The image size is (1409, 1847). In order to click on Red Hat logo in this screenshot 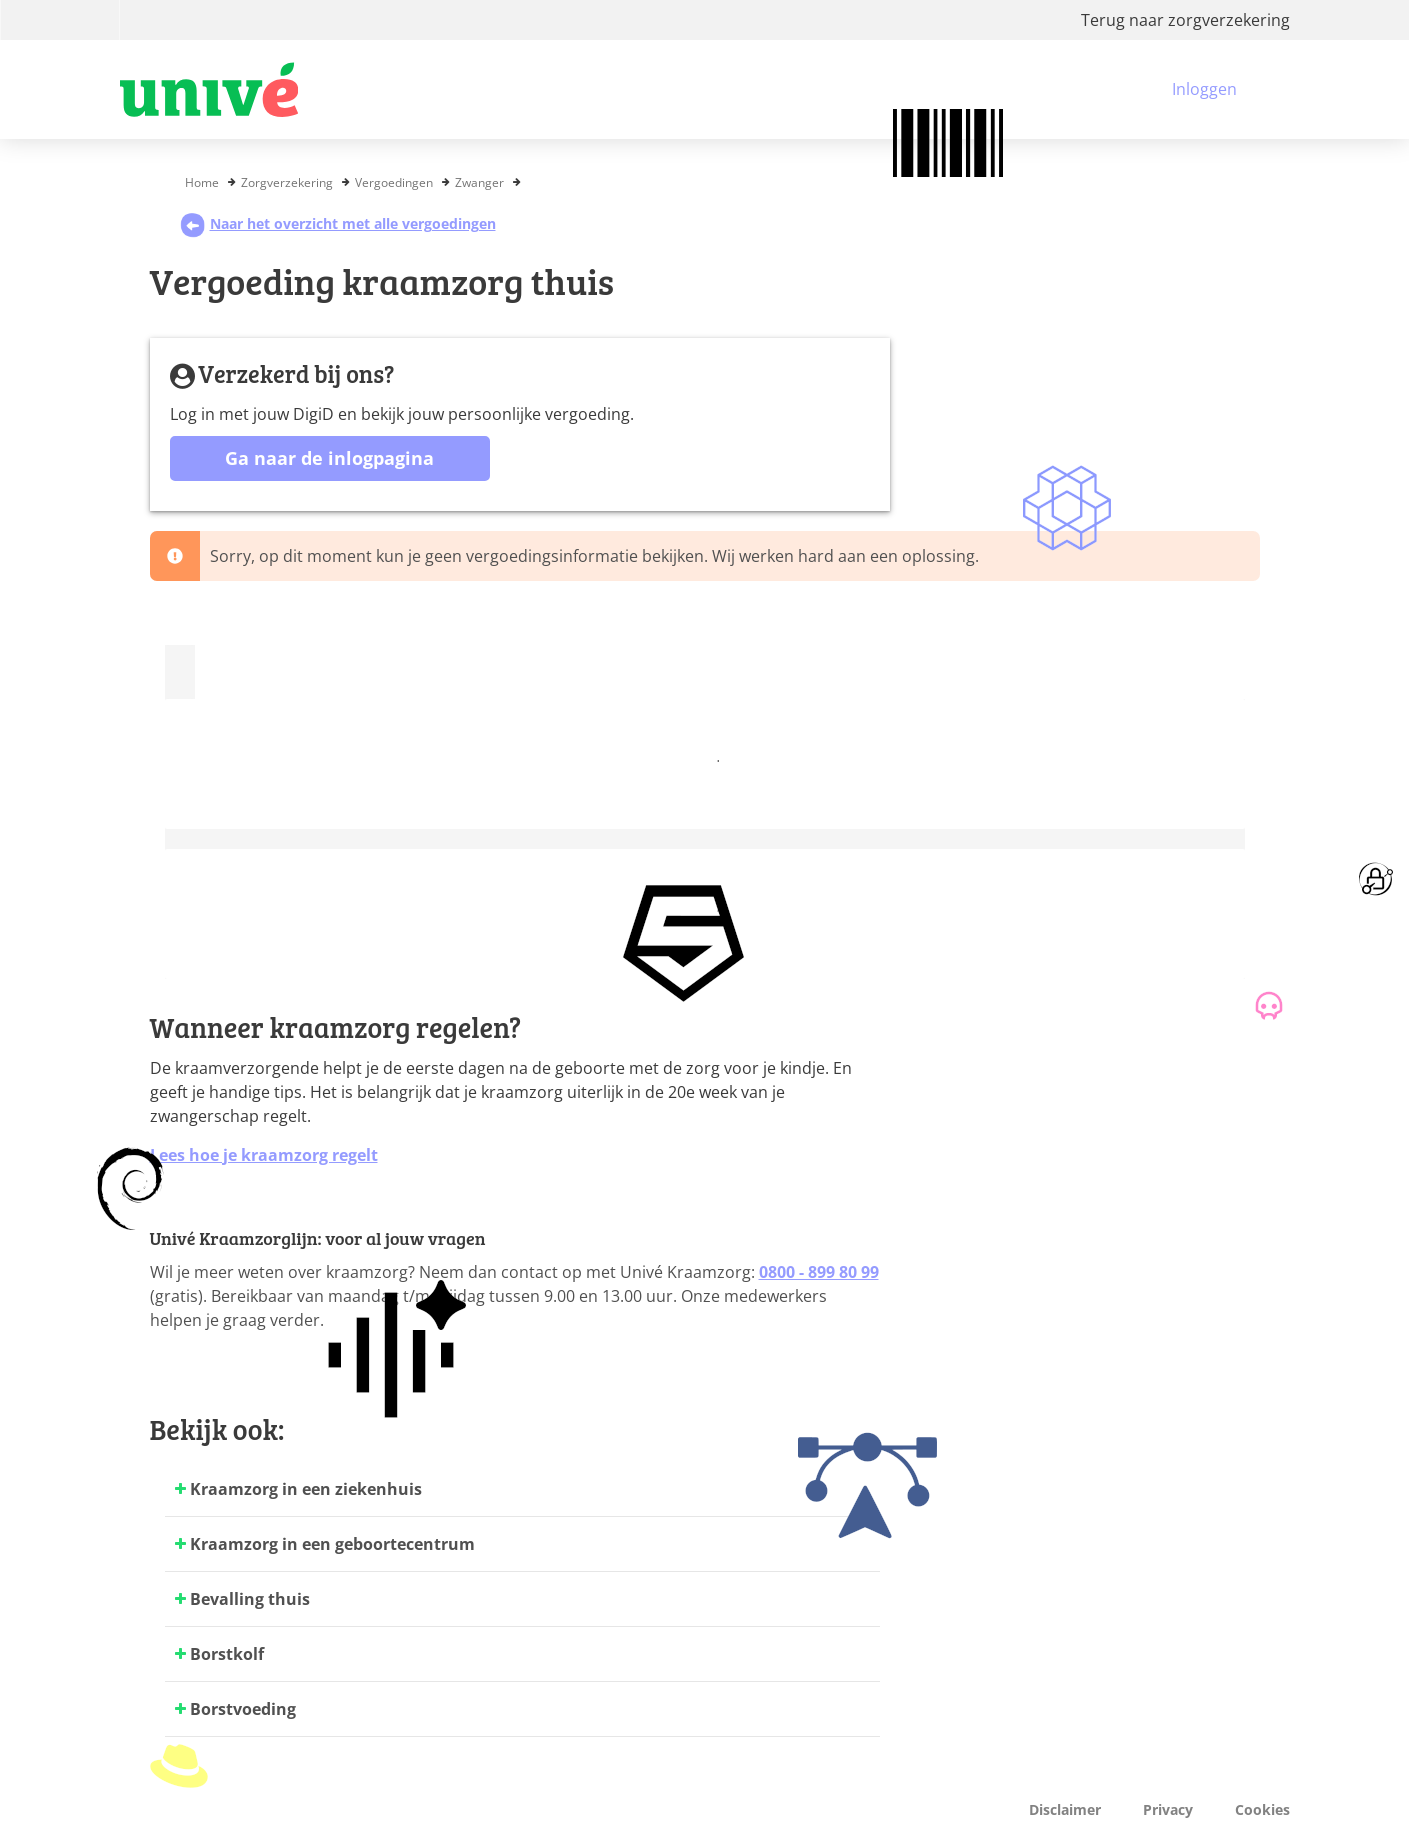, I will do `click(179, 1766)`.